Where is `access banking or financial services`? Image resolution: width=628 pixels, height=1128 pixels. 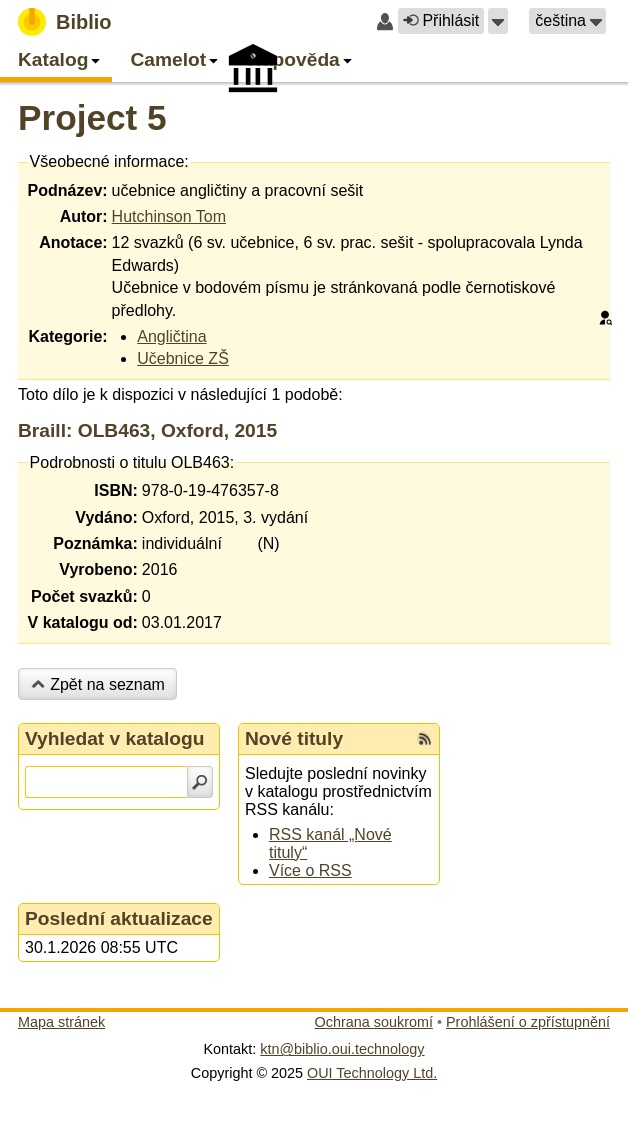
access banking or financial services is located at coordinates (253, 68).